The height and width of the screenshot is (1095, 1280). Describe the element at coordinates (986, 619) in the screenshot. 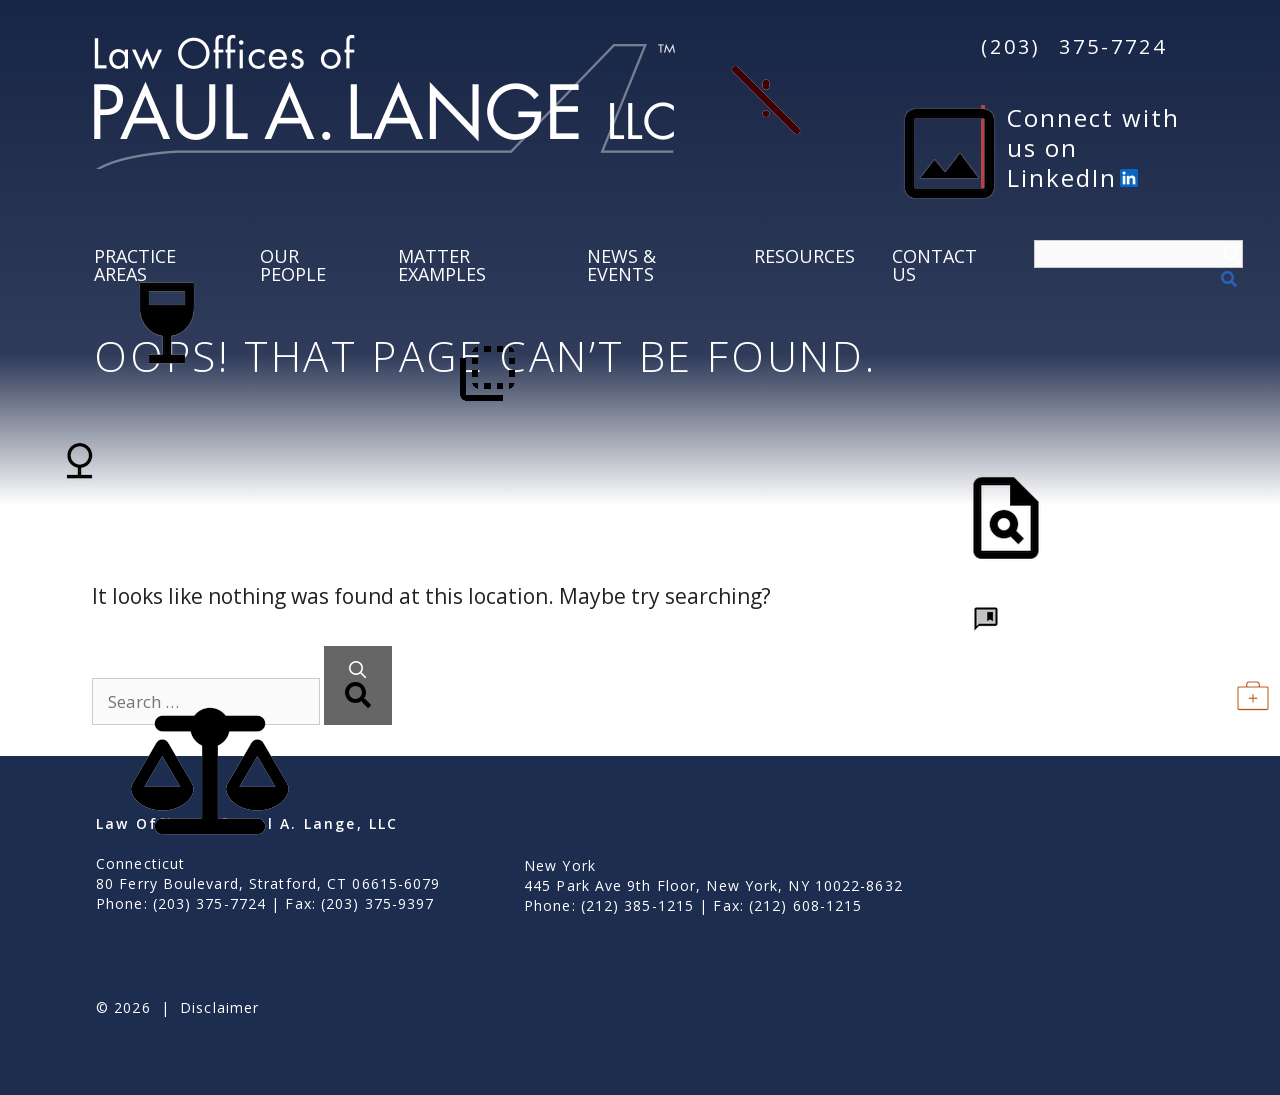

I see `access your saved messages` at that location.